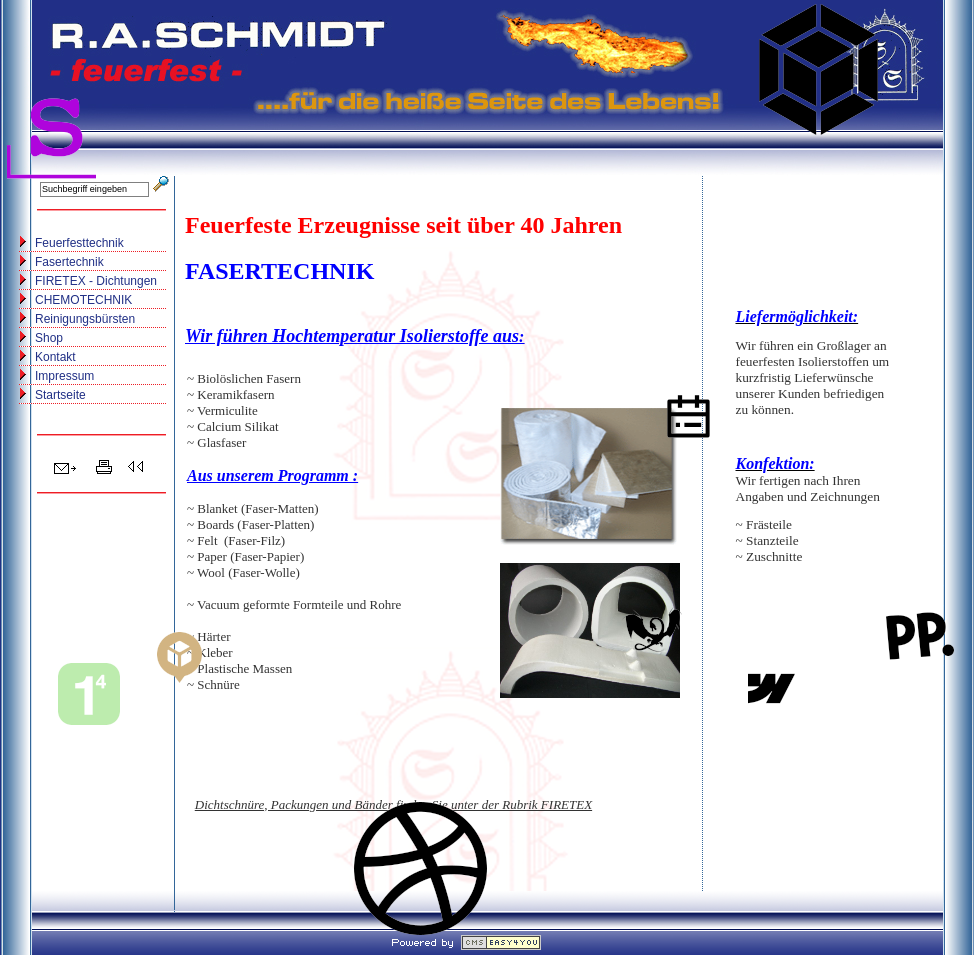 The height and width of the screenshot is (955, 974). I want to click on open cloudflare 1.1.1.1 dns app, so click(89, 694).